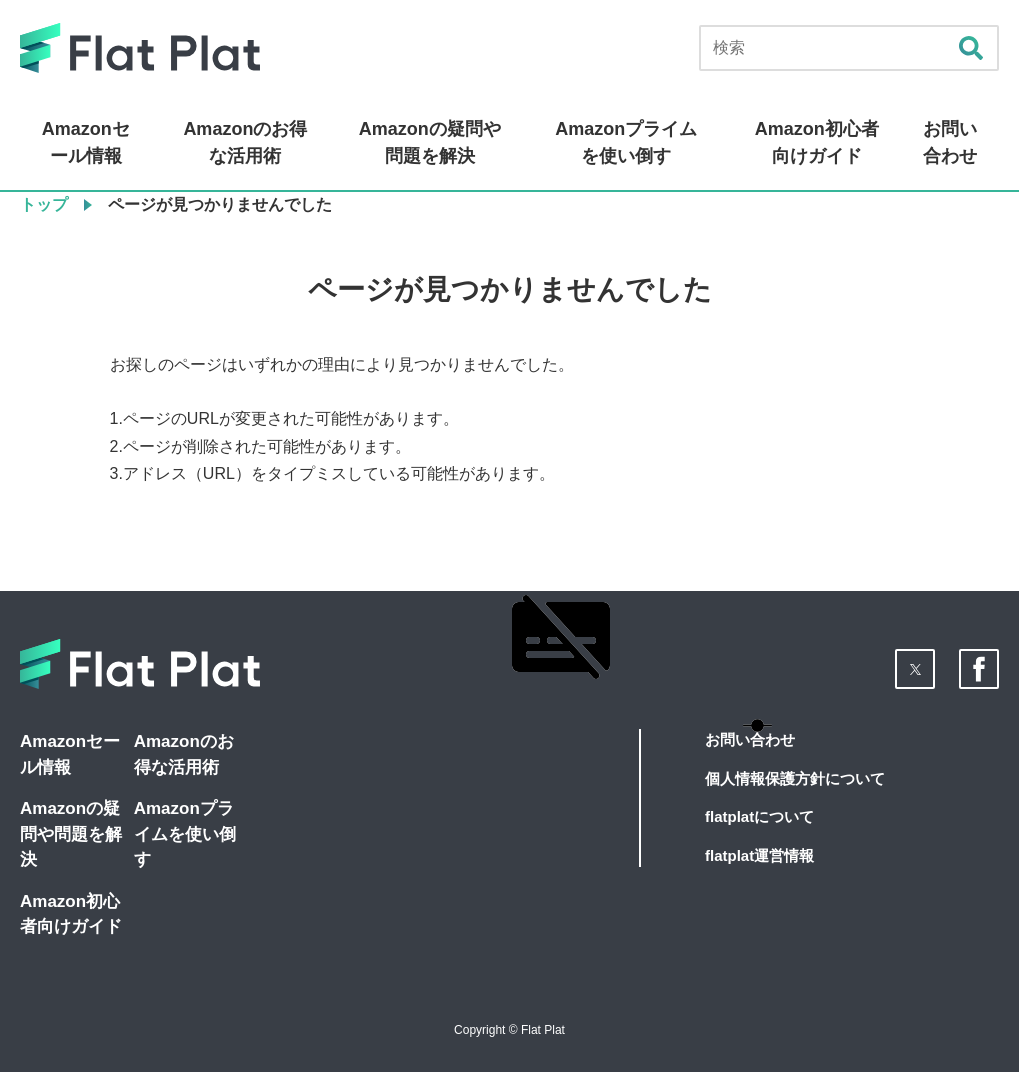  What do you see at coordinates (757, 725) in the screenshot?
I see `view commit history in a git repository` at bounding box center [757, 725].